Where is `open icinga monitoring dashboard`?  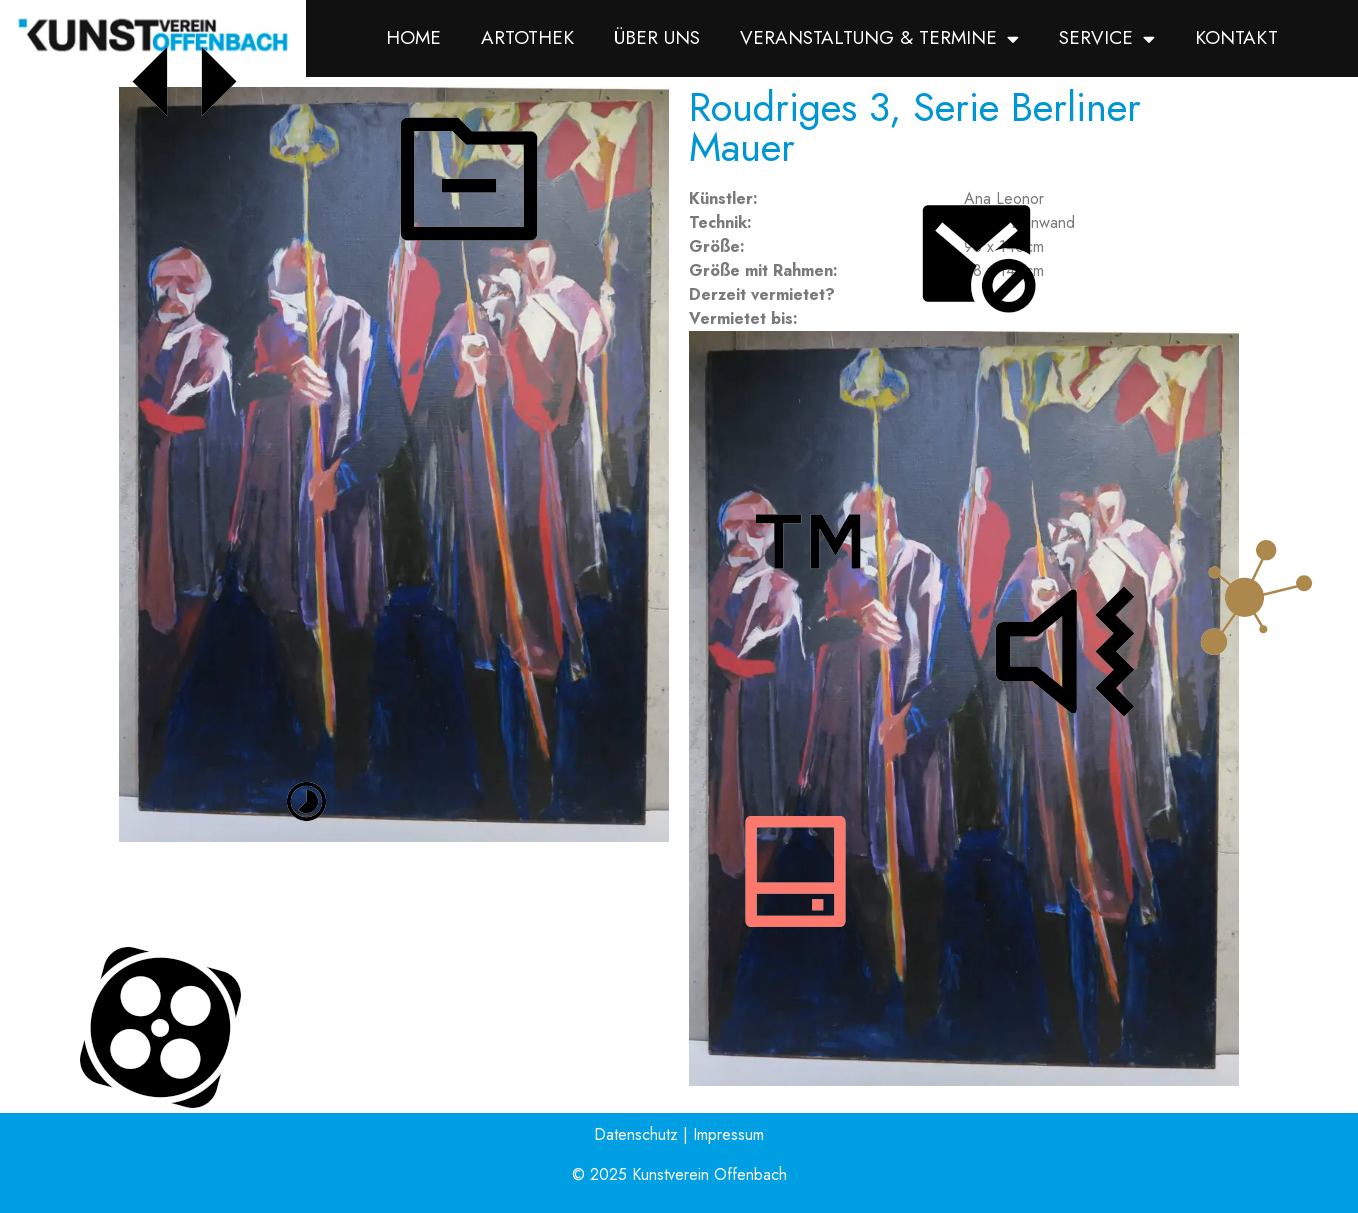 open icinga monitoring dashboard is located at coordinates (1256, 597).